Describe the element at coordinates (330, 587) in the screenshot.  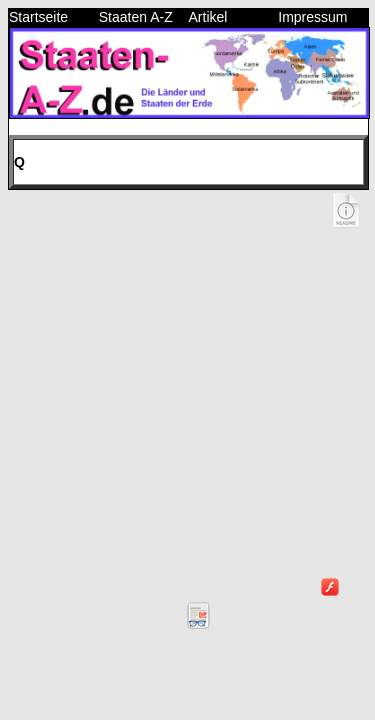
I see `open Adobe Flash Player` at that location.